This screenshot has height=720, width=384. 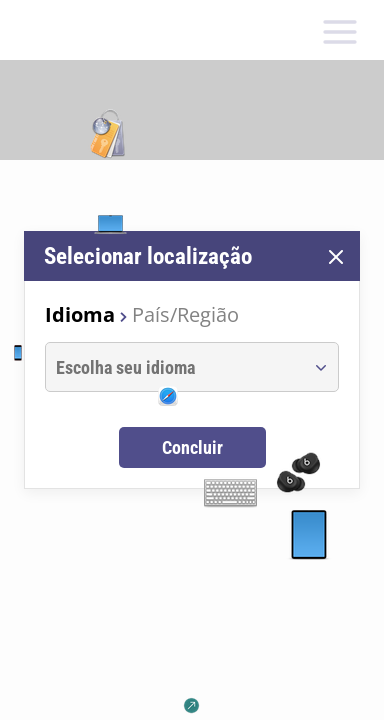 I want to click on indicates a symbolic link or shortcut to another file, so click(x=191, y=705).